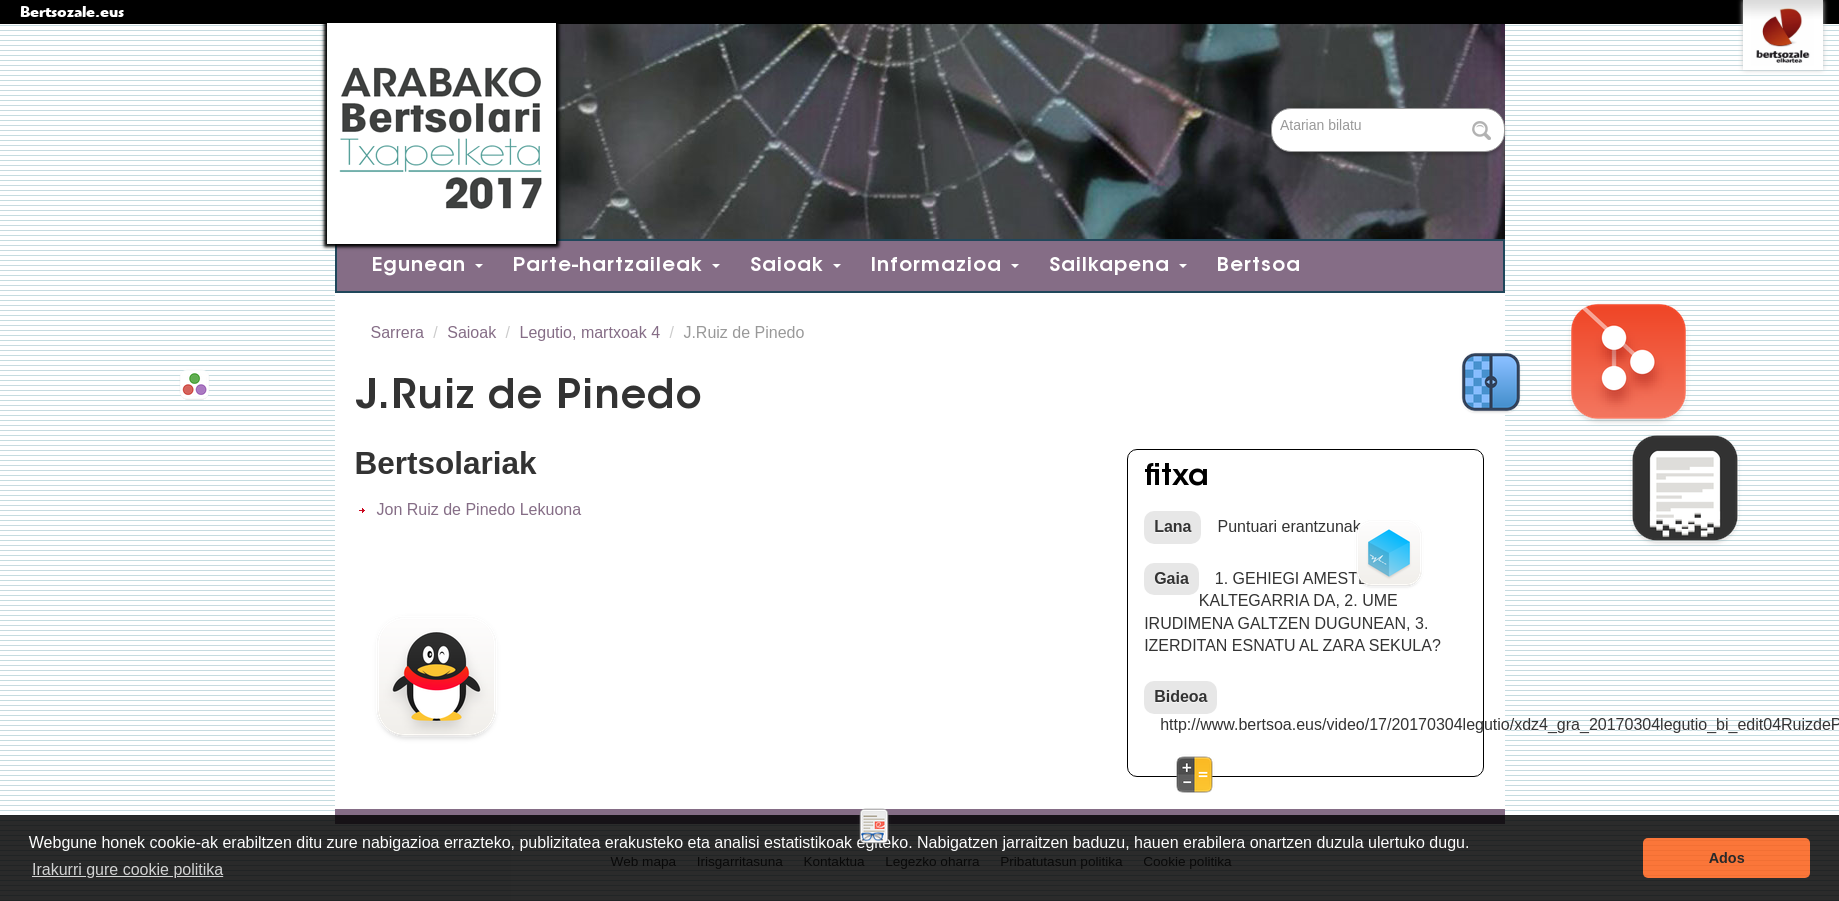 The image size is (1839, 901). Describe the element at coordinates (436, 676) in the screenshot. I see `open QQ messaging app` at that location.